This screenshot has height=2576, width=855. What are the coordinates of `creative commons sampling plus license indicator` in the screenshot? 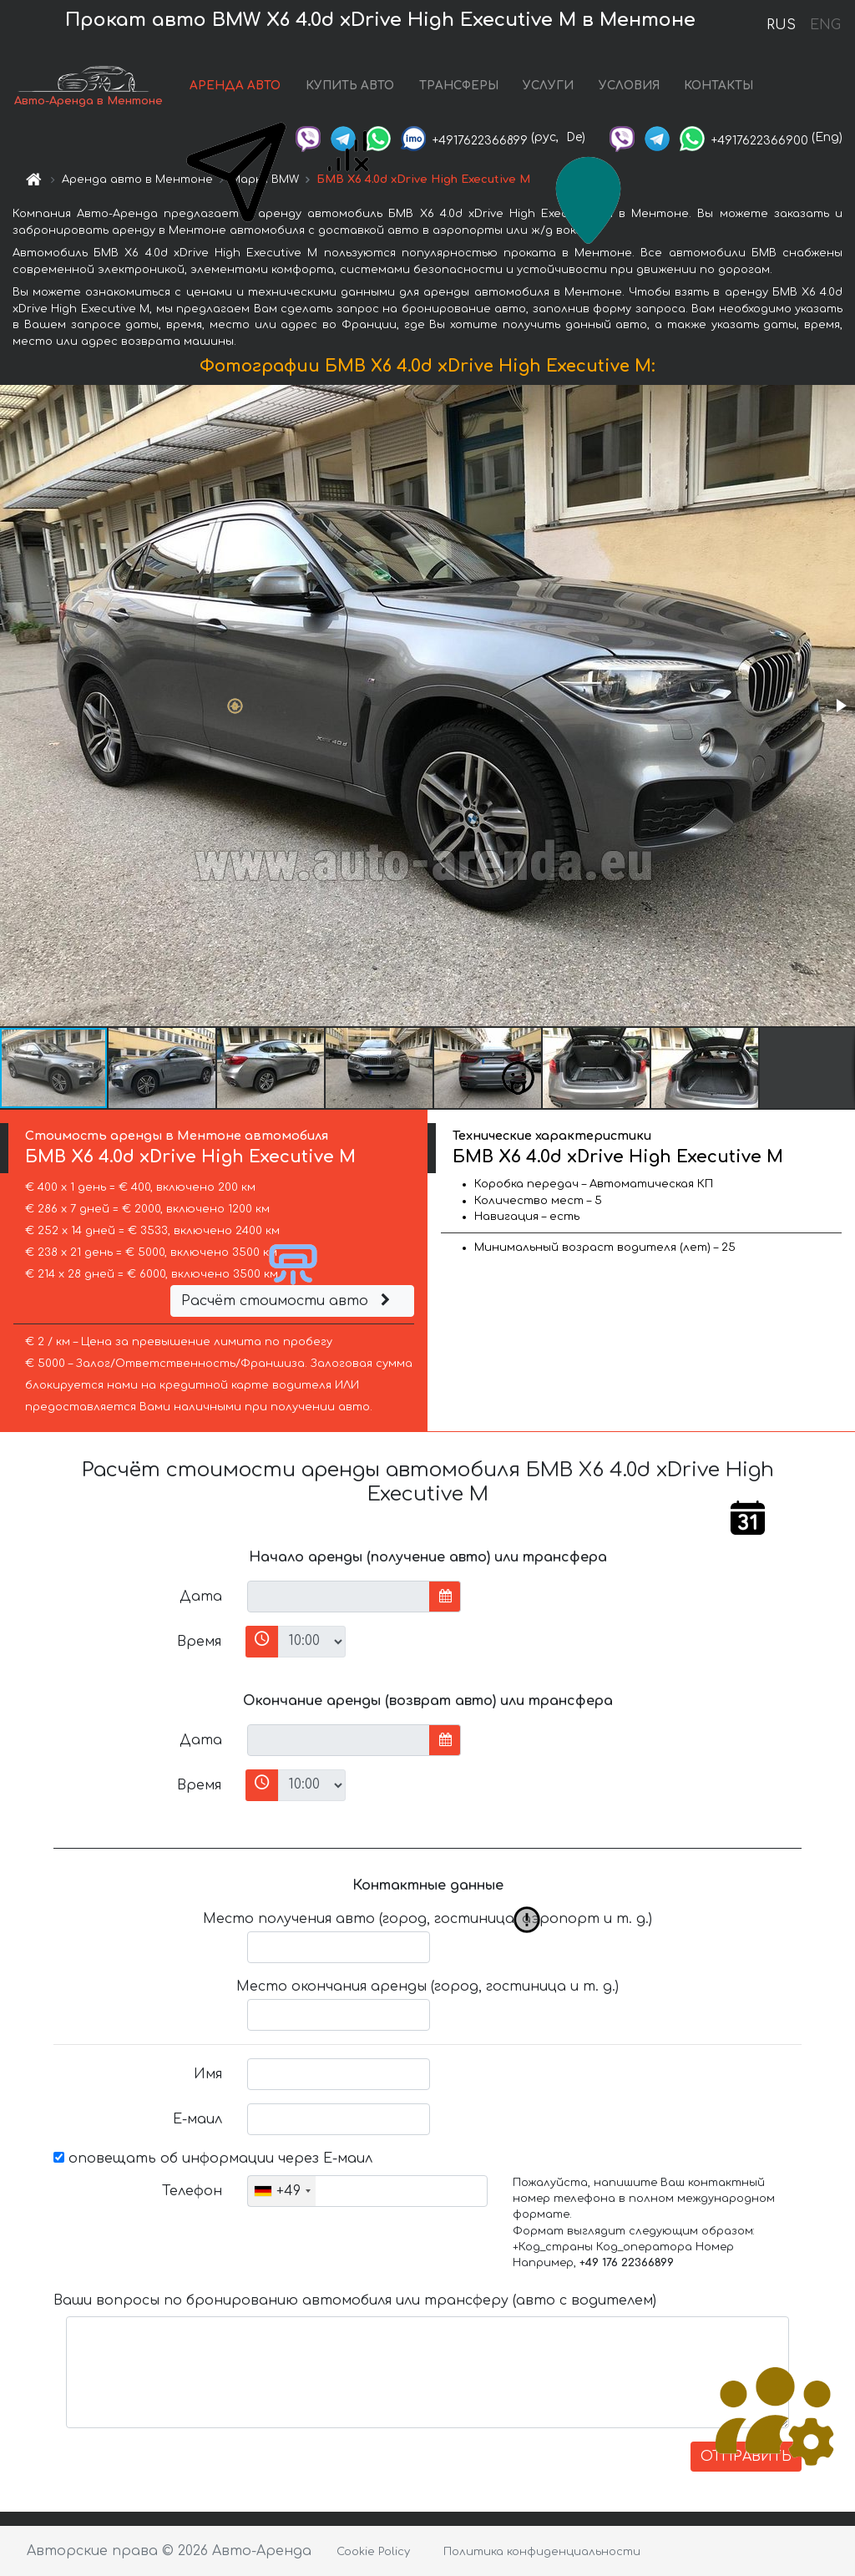 It's located at (235, 706).